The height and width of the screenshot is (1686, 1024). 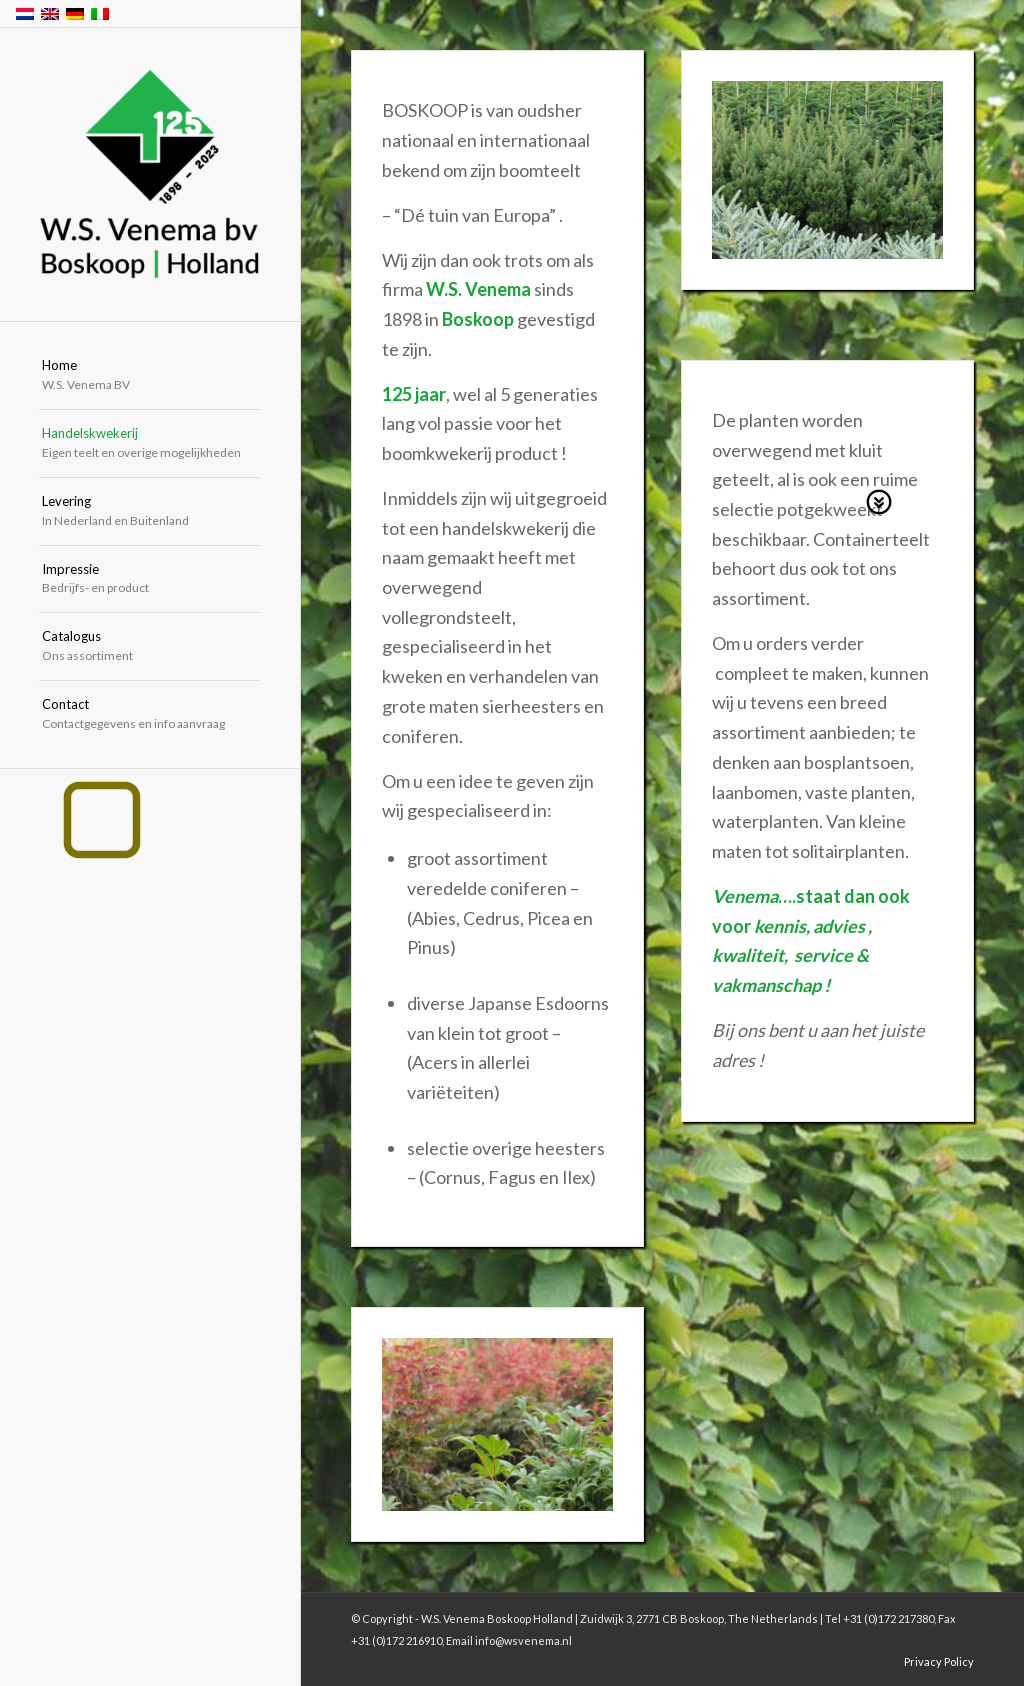 I want to click on scroll down or view more content, so click(x=879, y=502).